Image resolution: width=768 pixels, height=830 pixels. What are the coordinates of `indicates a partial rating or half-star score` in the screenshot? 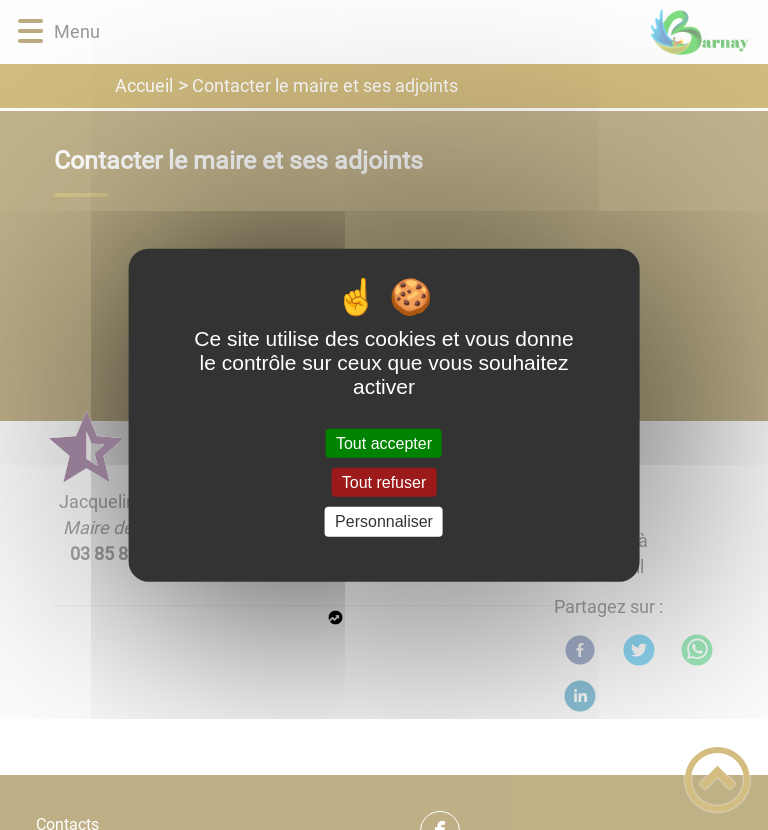 It's located at (86, 448).